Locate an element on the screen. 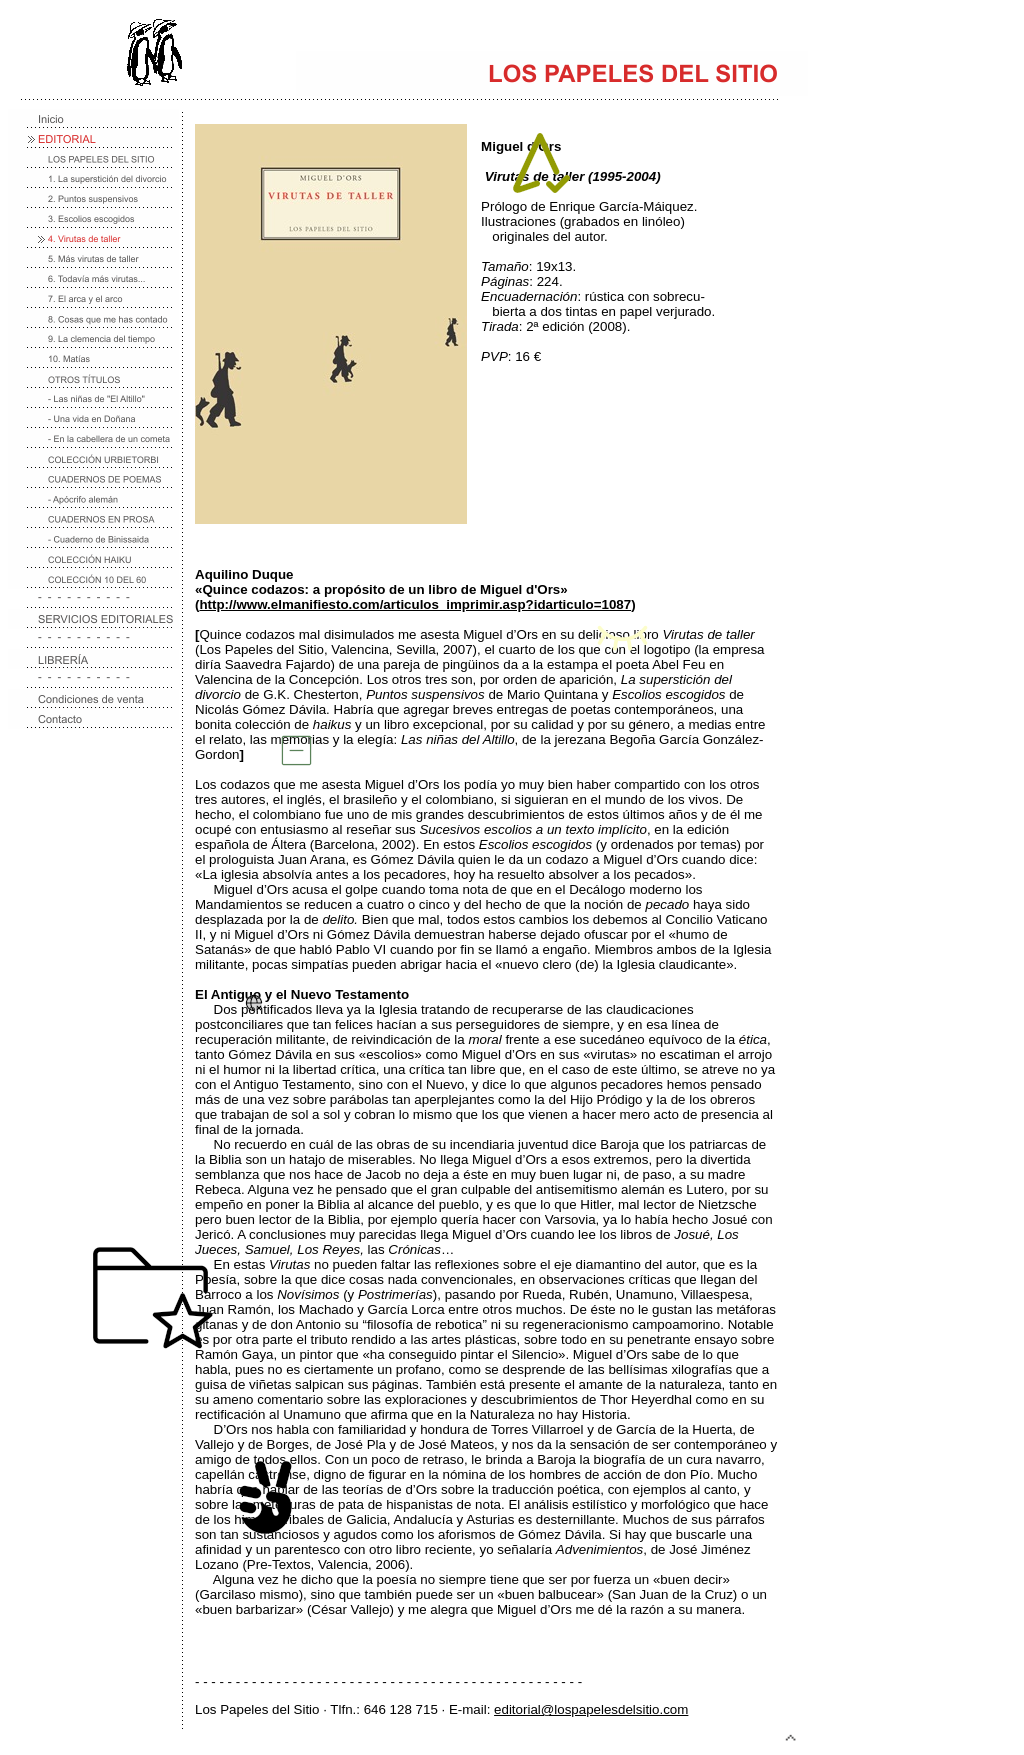 The image size is (1024, 1755). send a peace sign or friendly gesture is located at coordinates (265, 1497).